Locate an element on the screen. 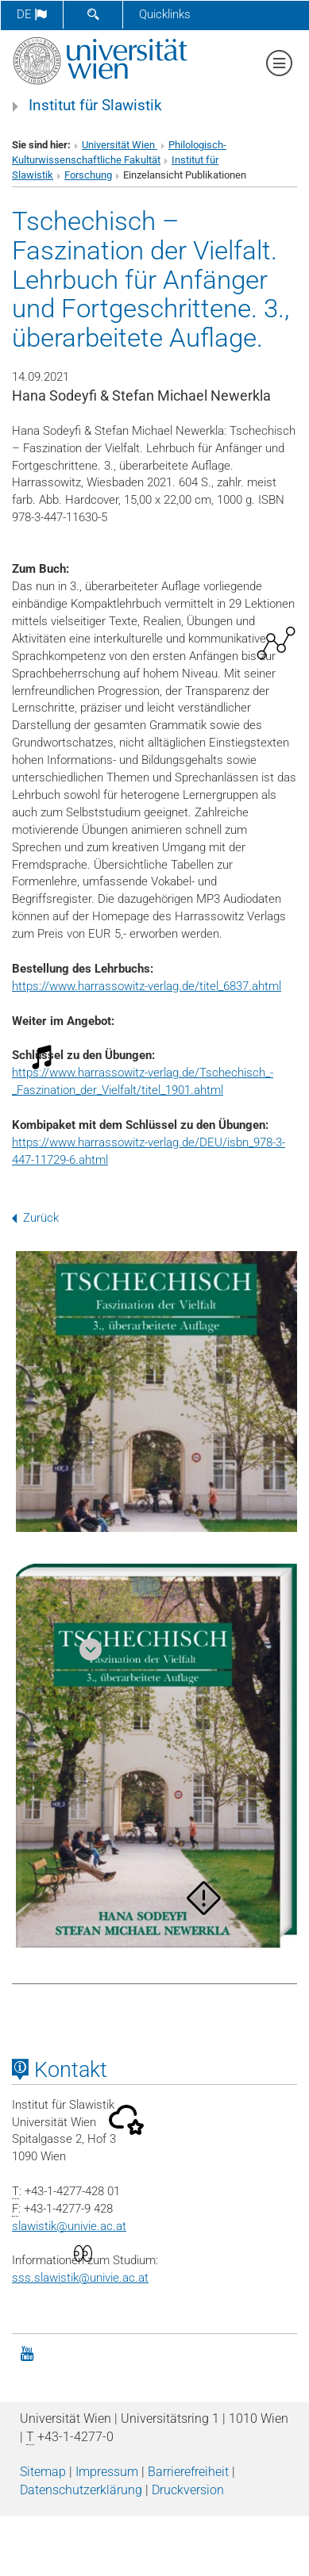 The width and height of the screenshot is (309, 2576). expand dropdown menu or section is located at coordinates (91, 1649).